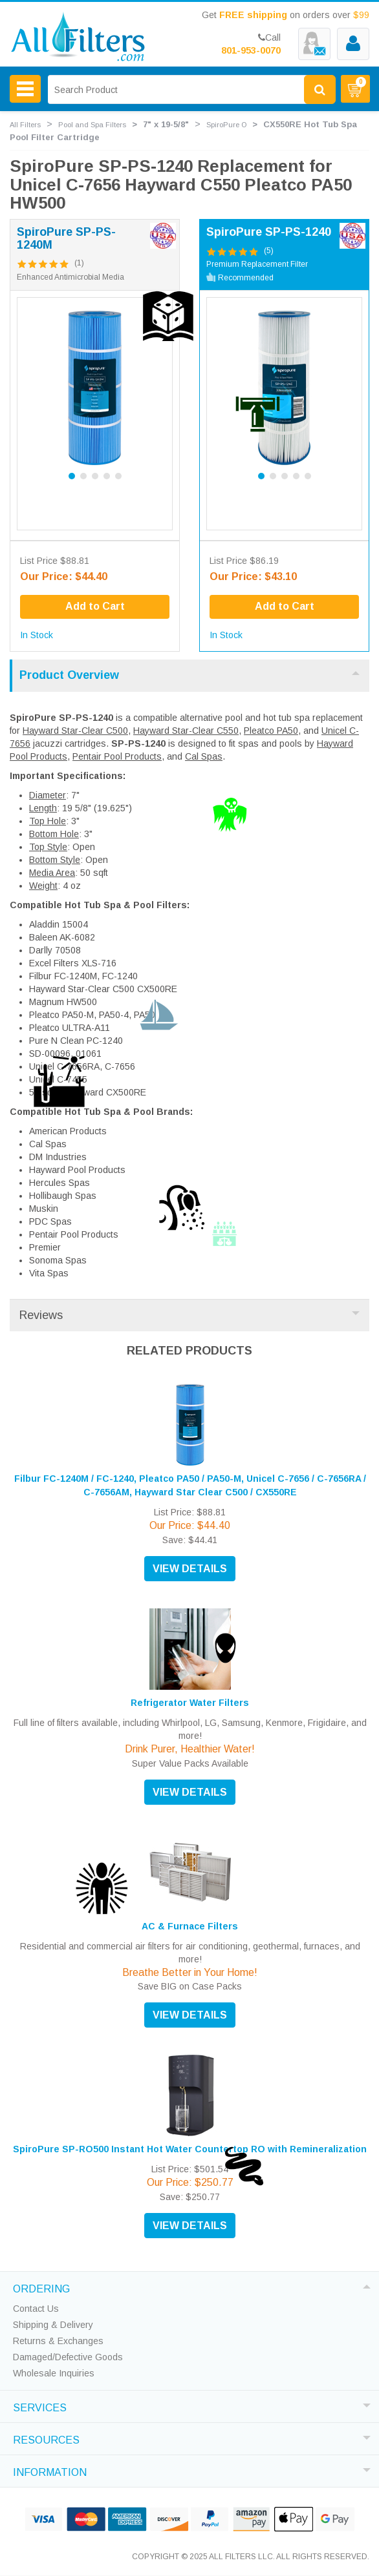 This screenshot has height=2576, width=379. Describe the element at coordinates (225, 1648) in the screenshot. I see `select spider mask avatar or character` at that location.